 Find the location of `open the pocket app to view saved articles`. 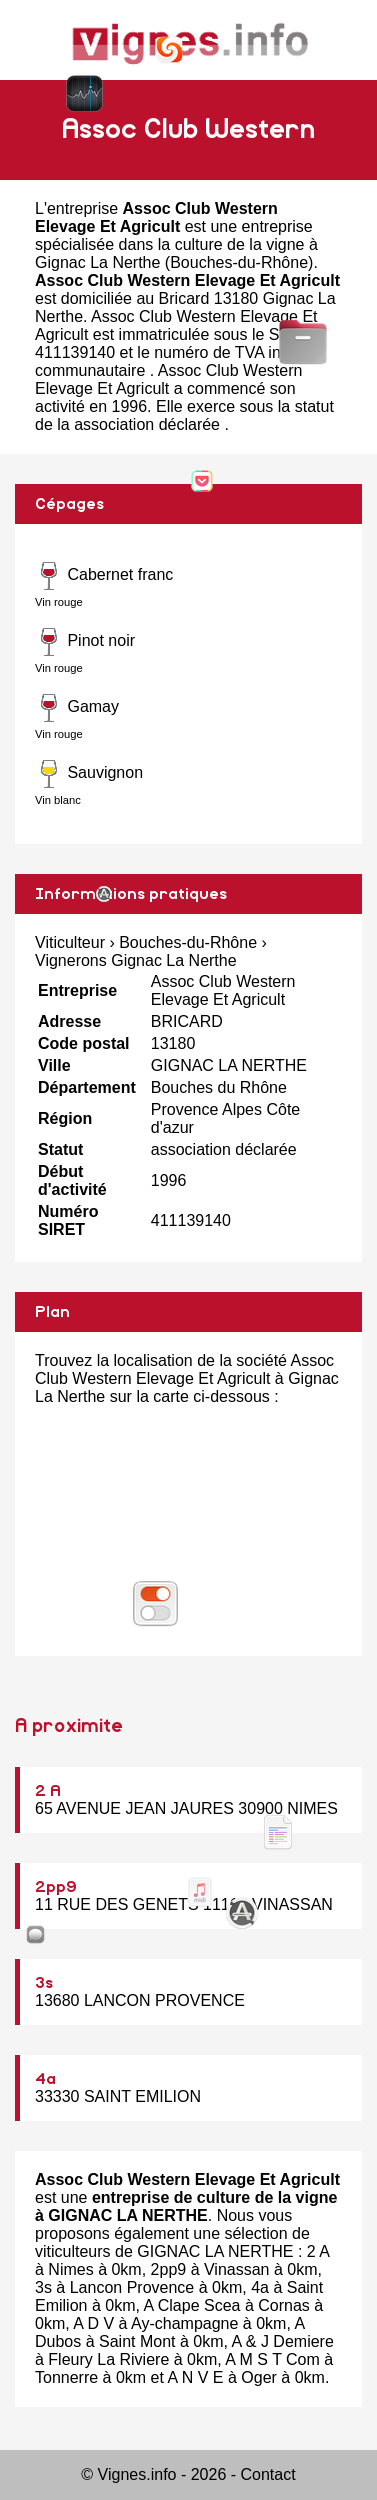

open the pocket app to view saved articles is located at coordinates (202, 481).